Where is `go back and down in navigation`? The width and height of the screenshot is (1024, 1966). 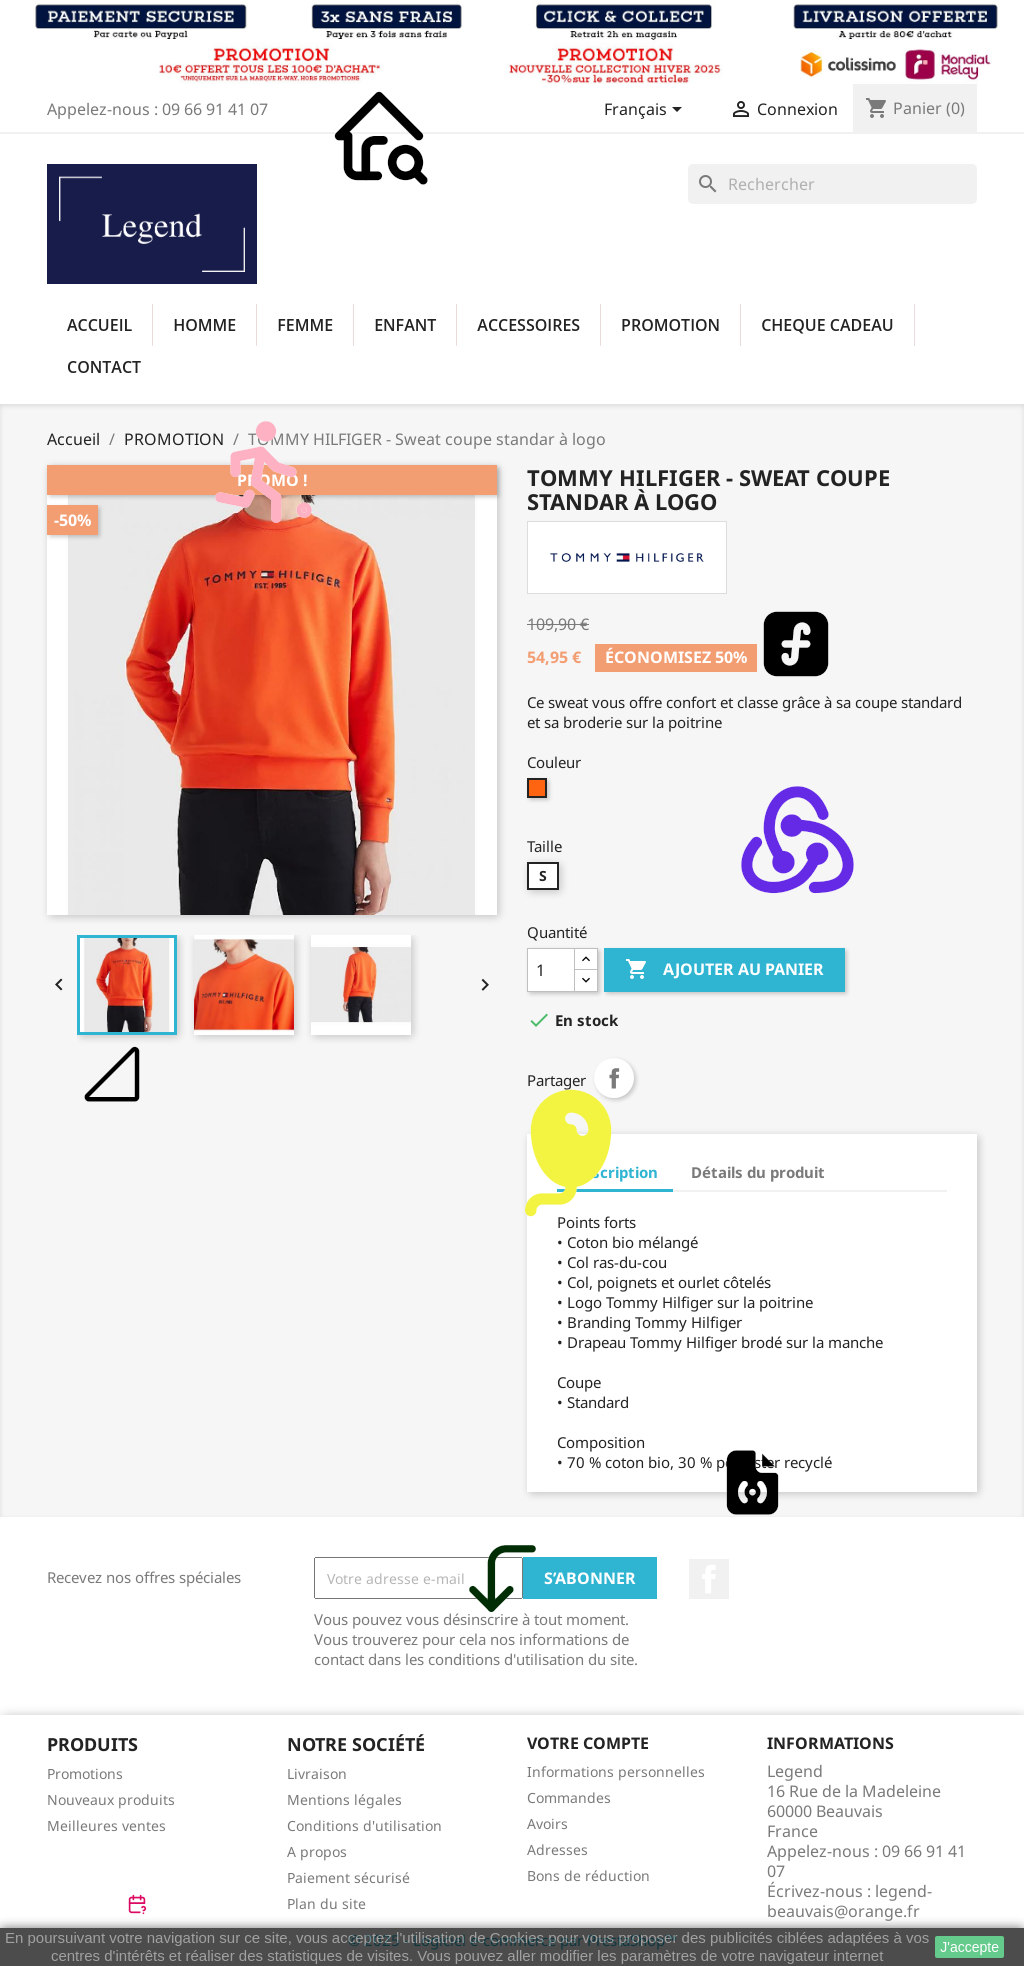
go back and down in navigation is located at coordinates (502, 1578).